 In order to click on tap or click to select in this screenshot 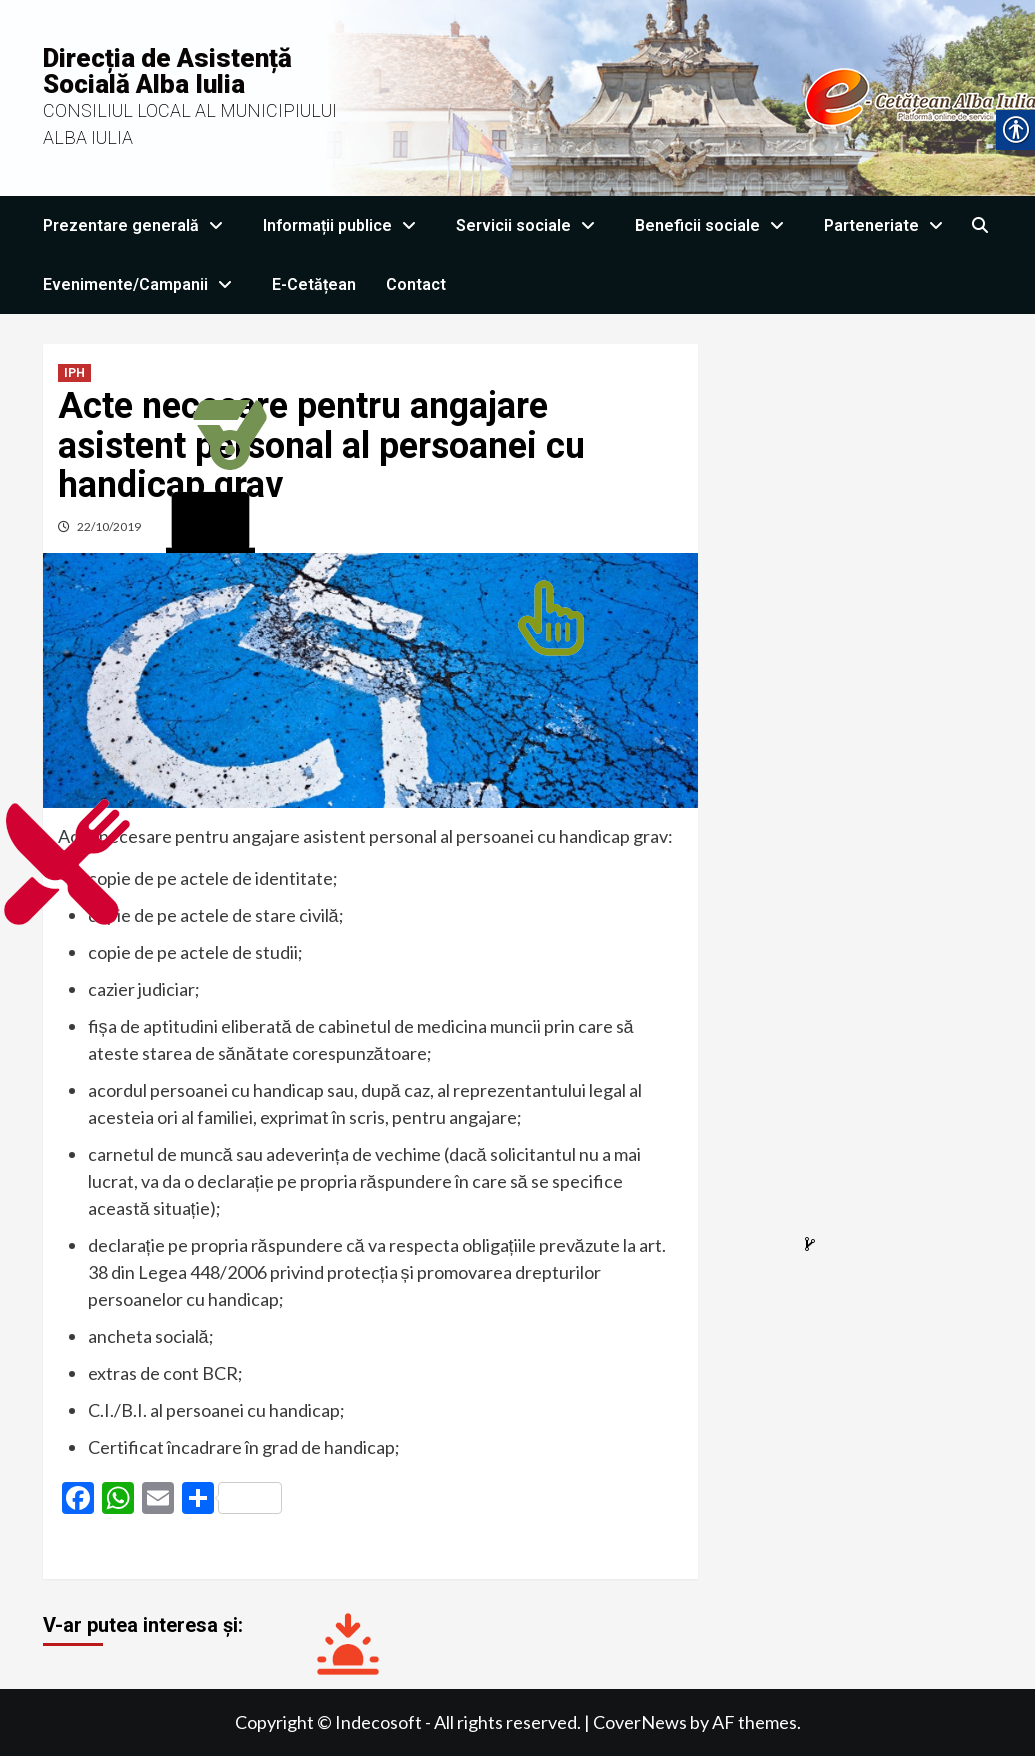, I will do `click(551, 618)`.